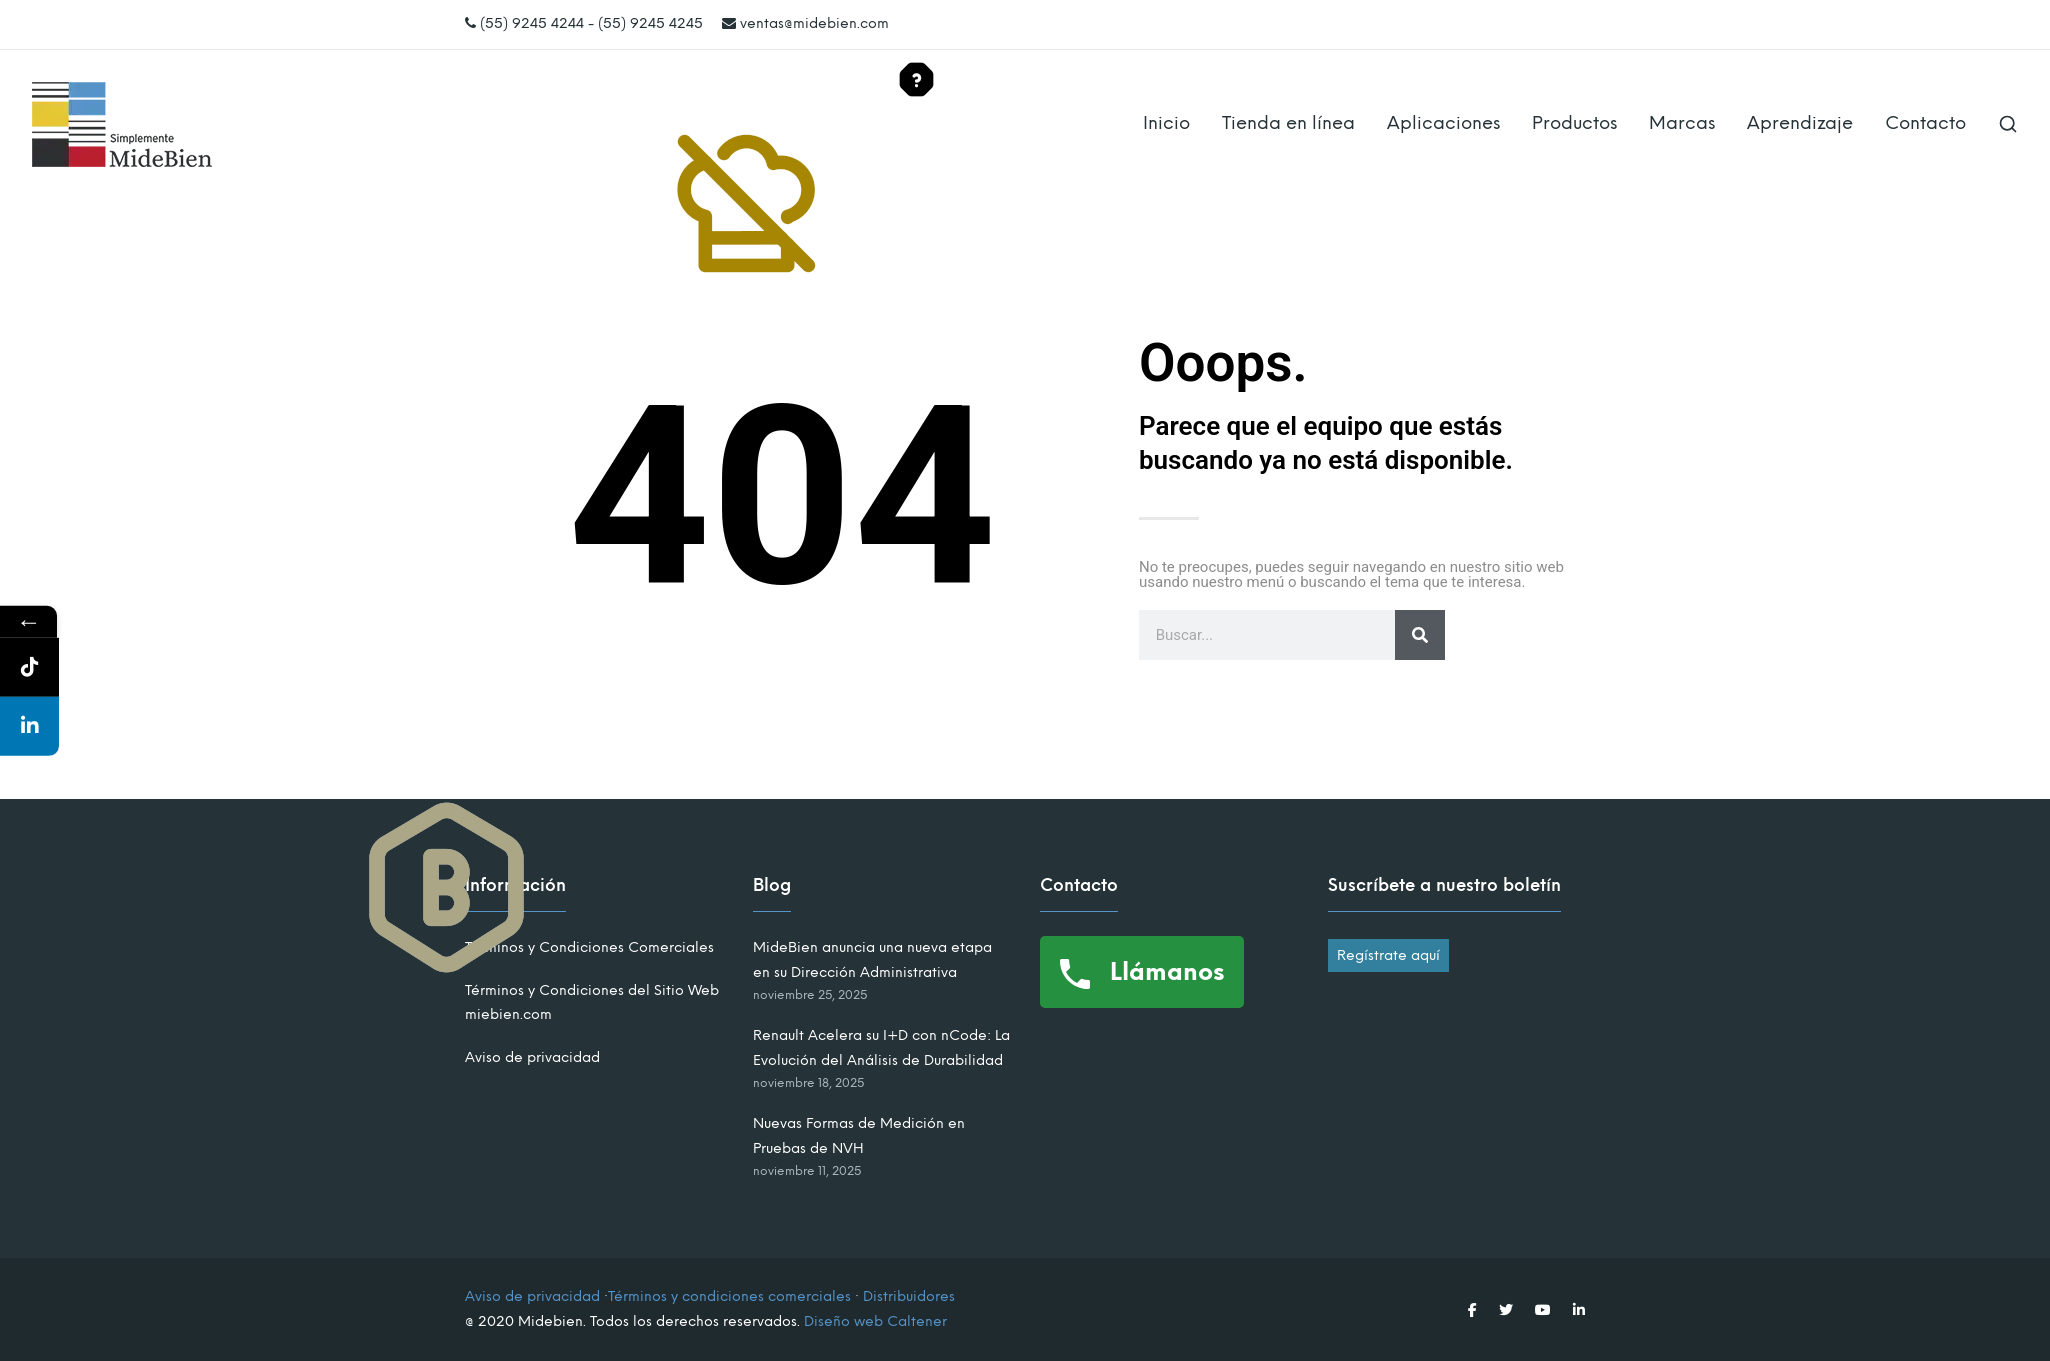 The height and width of the screenshot is (1361, 2050). Describe the element at coordinates (916, 79) in the screenshot. I see `access help or support options` at that location.